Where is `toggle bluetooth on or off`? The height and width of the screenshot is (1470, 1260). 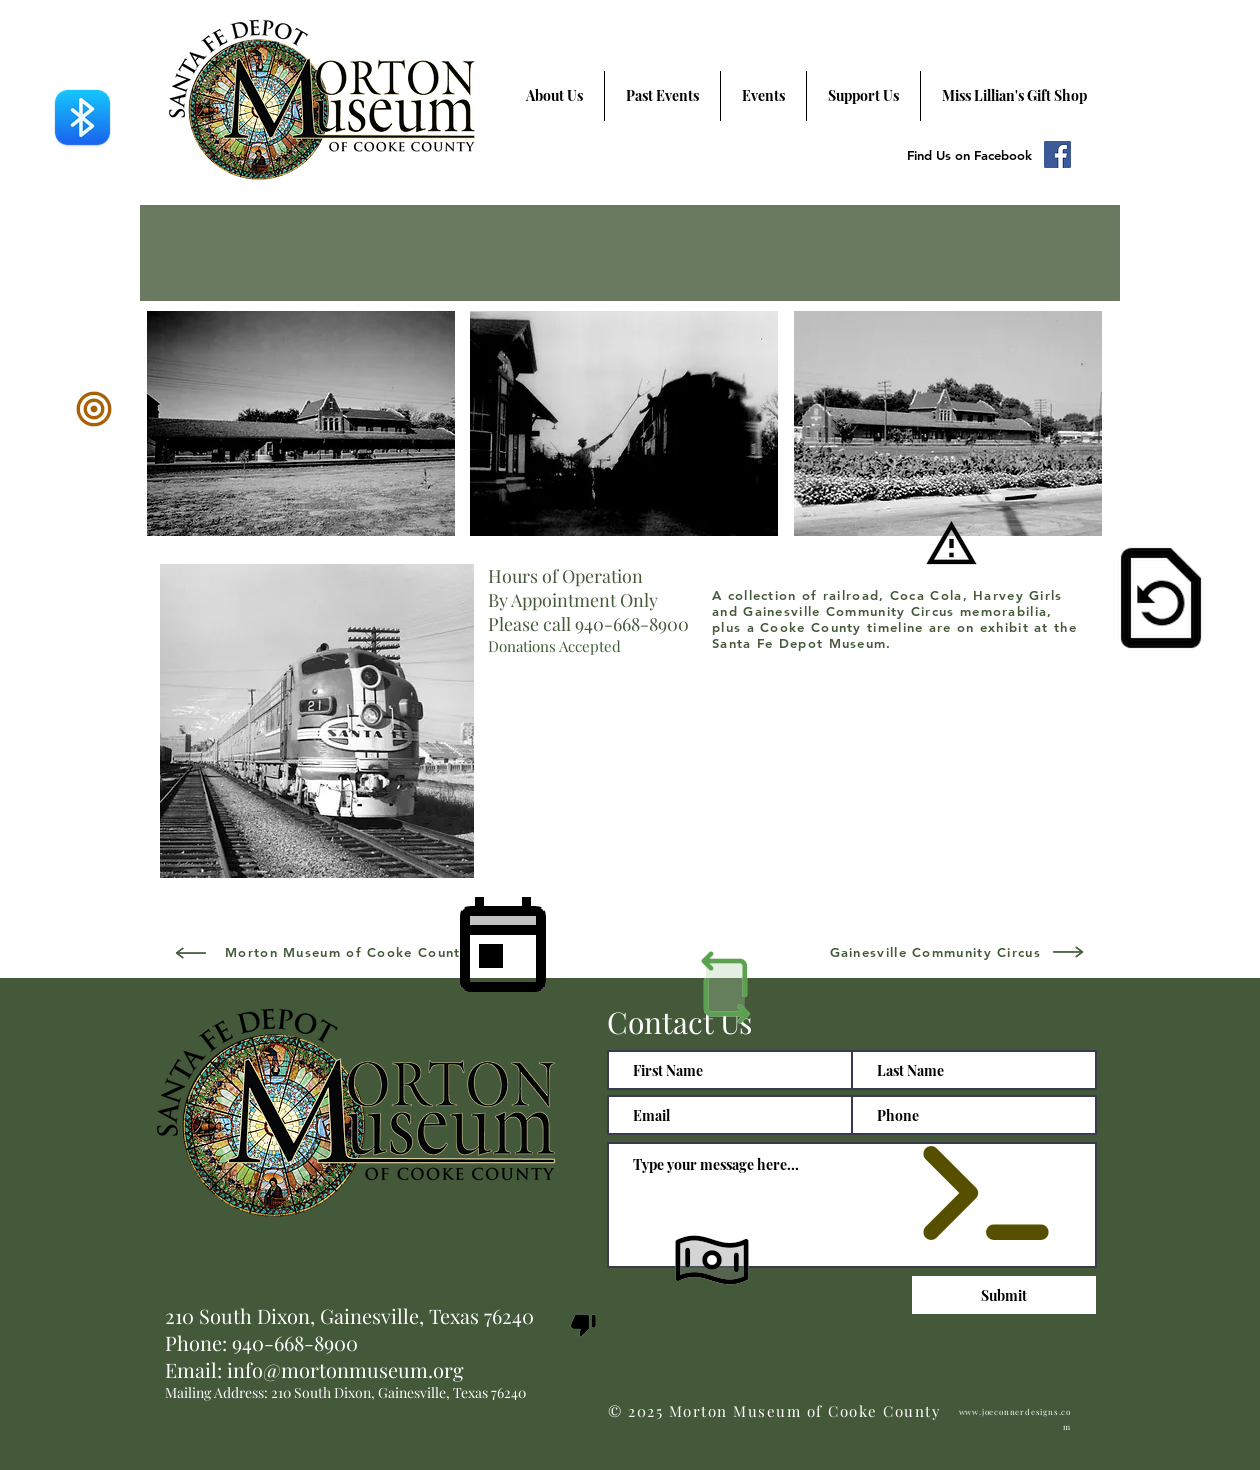 toggle bluetooth on or off is located at coordinates (82, 117).